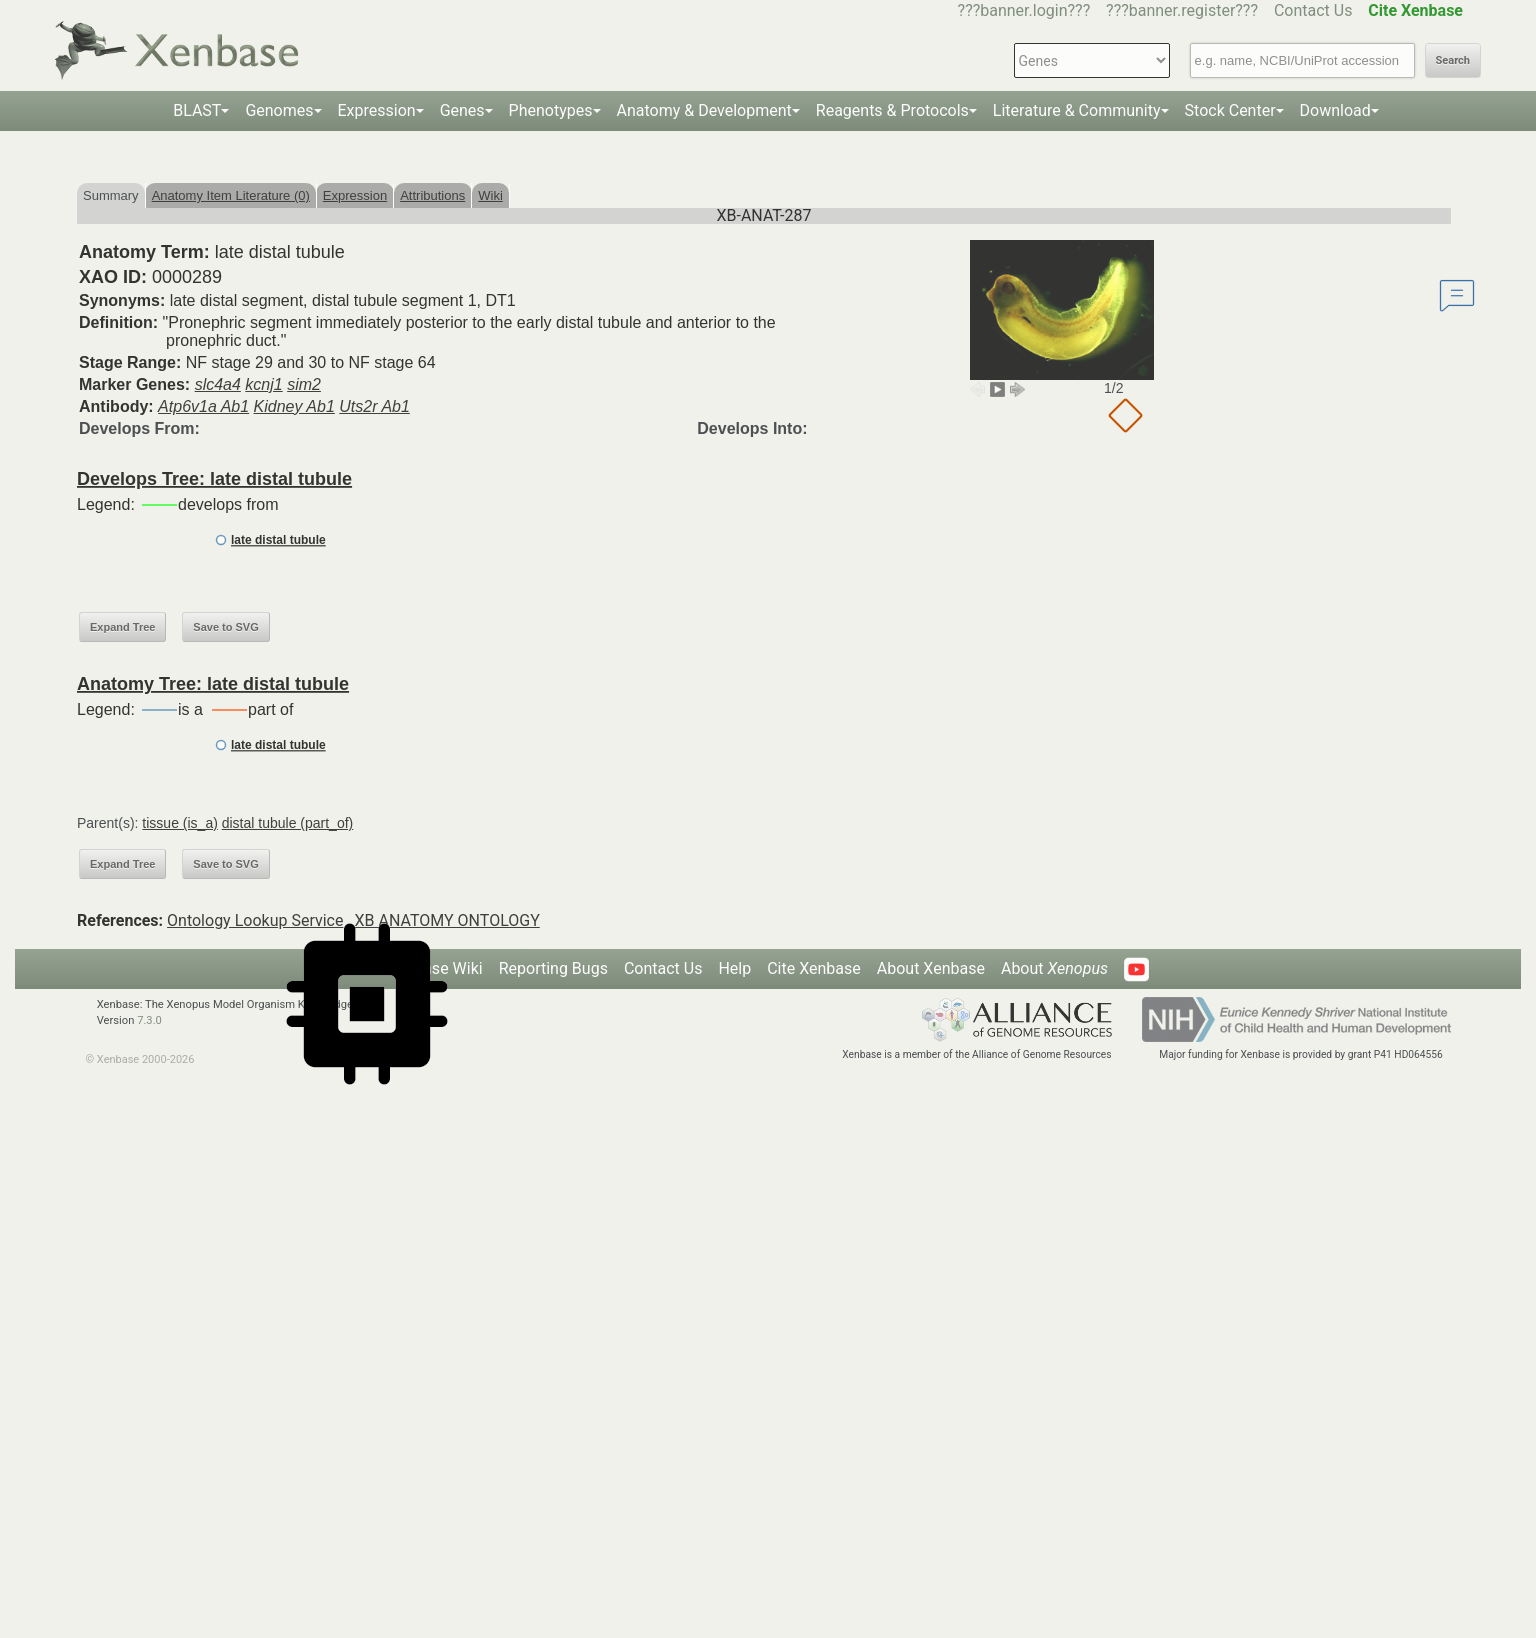 The height and width of the screenshot is (1638, 1536). Describe the element at coordinates (1125, 415) in the screenshot. I see `indicates premium or pro feature` at that location.